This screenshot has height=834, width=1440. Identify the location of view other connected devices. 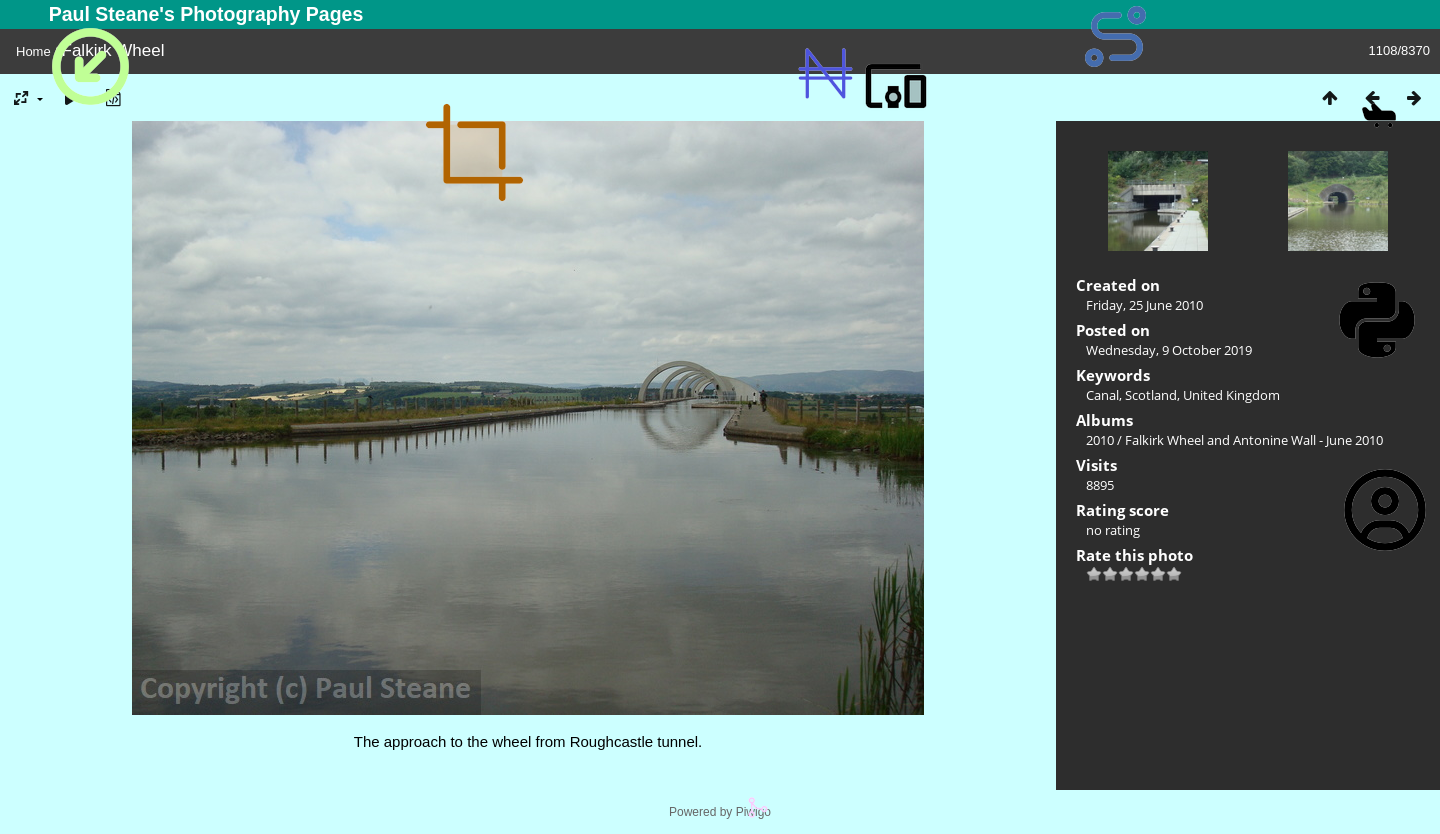
(896, 86).